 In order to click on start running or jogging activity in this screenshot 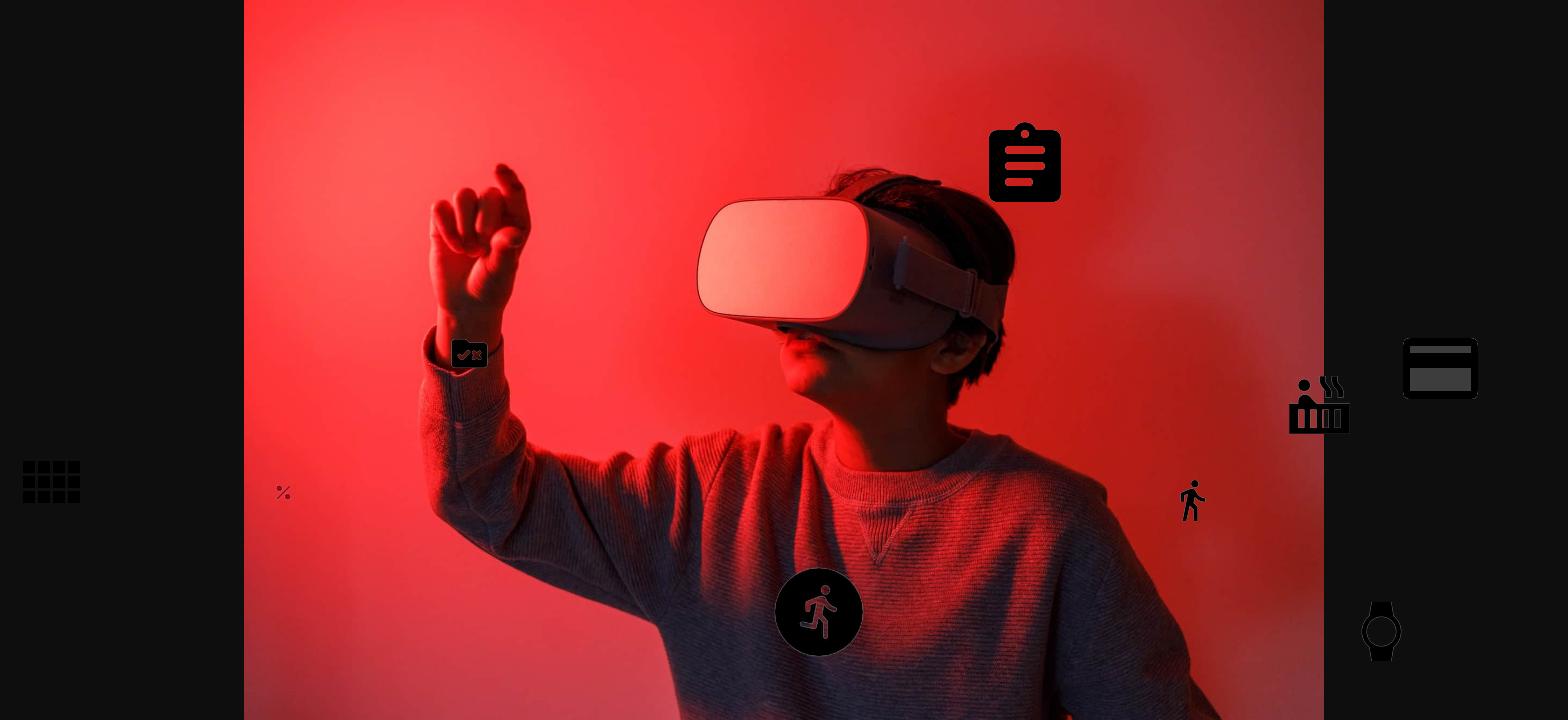, I will do `click(819, 612)`.